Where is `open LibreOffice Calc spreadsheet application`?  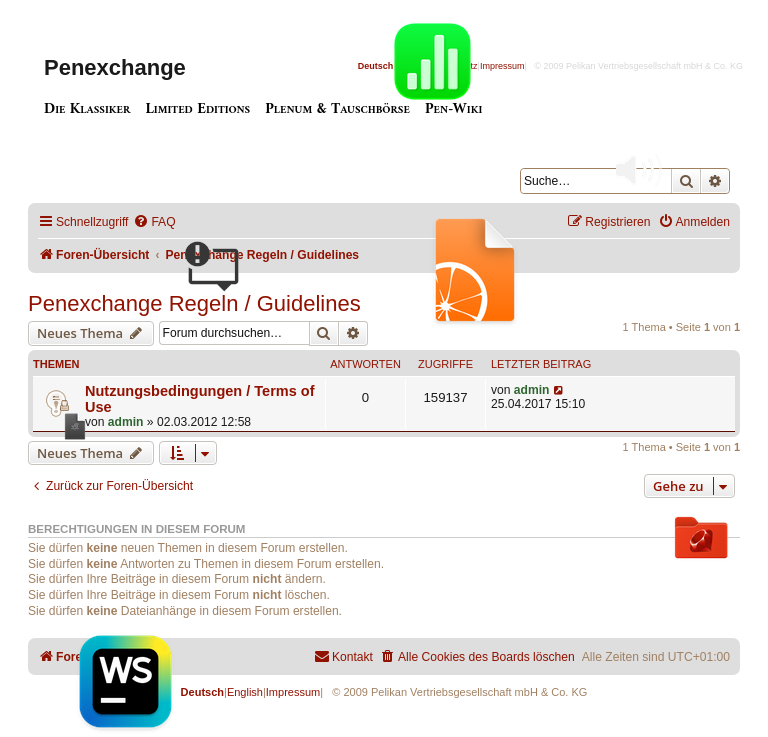
open LibreOffice Calc spreadsheet application is located at coordinates (432, 61).